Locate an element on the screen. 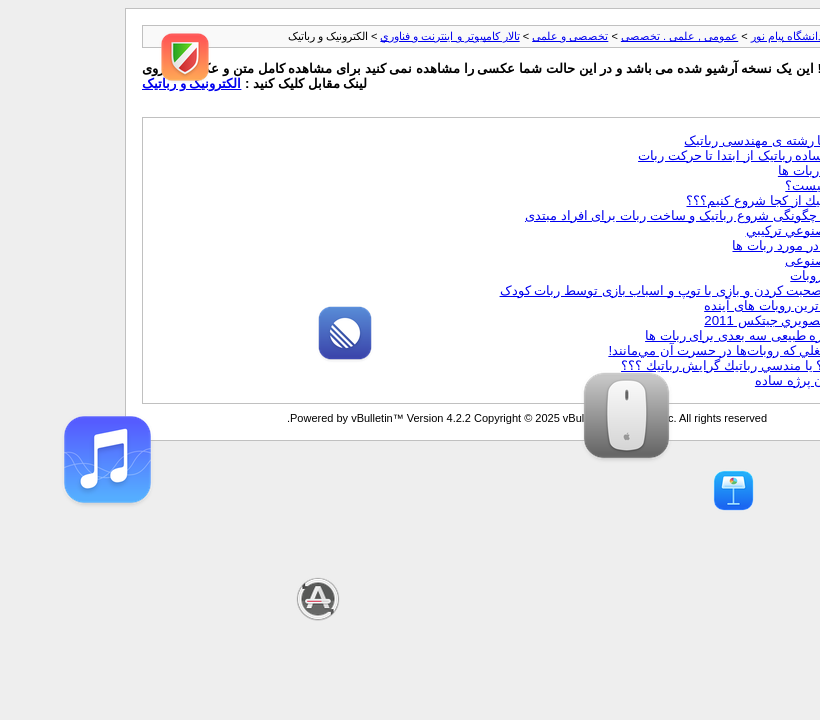 This screenshot has height=720, width=820. open the Linear app is located at coordinates (345, 333).